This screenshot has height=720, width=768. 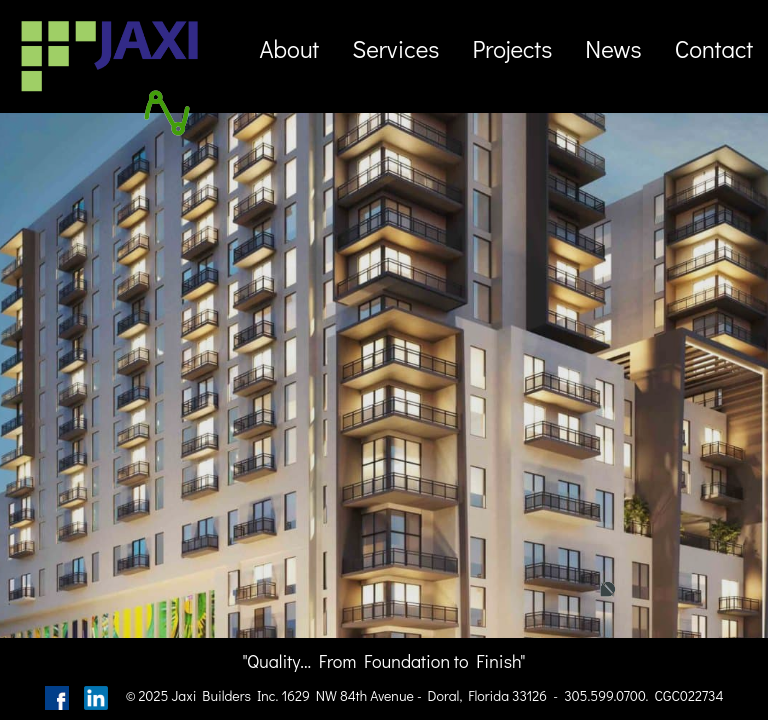 I want to click on toggle between maximum and minimum values, so click(x=167, y=113).